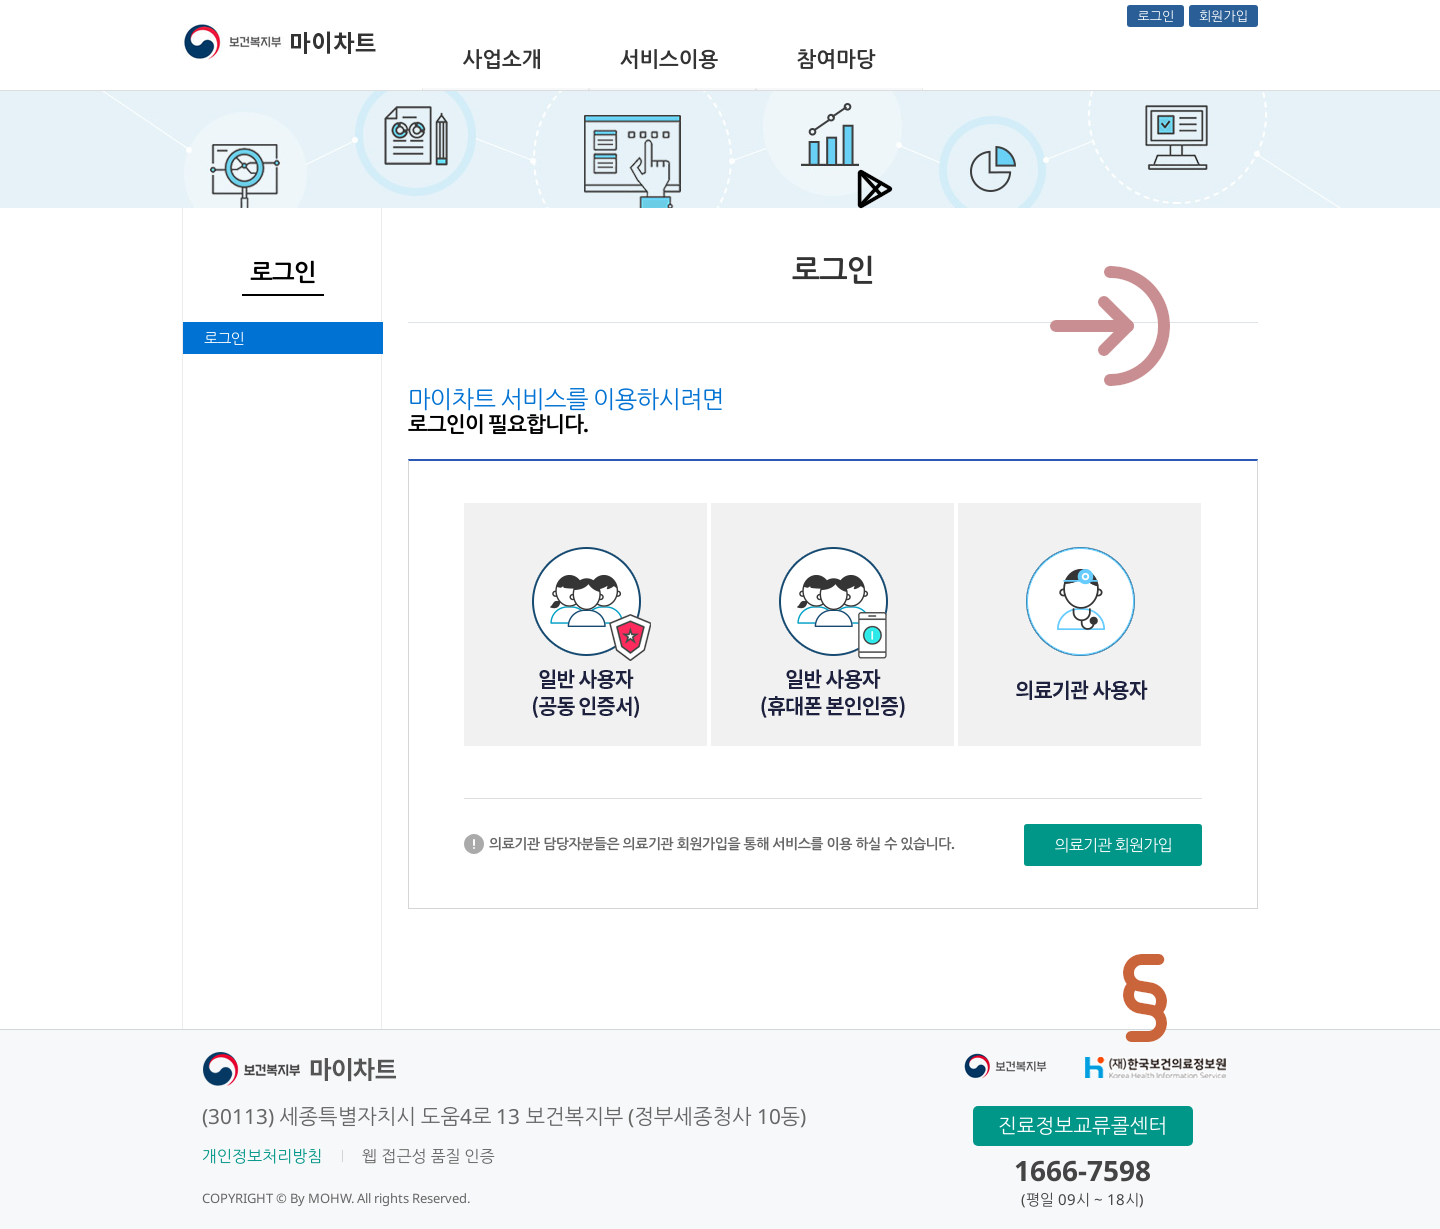 The image size is (1440, 1229). Describe the element at coordinates (1145, 998) in the screenshot. I see `indicates a section or paragraph marker` at that location.